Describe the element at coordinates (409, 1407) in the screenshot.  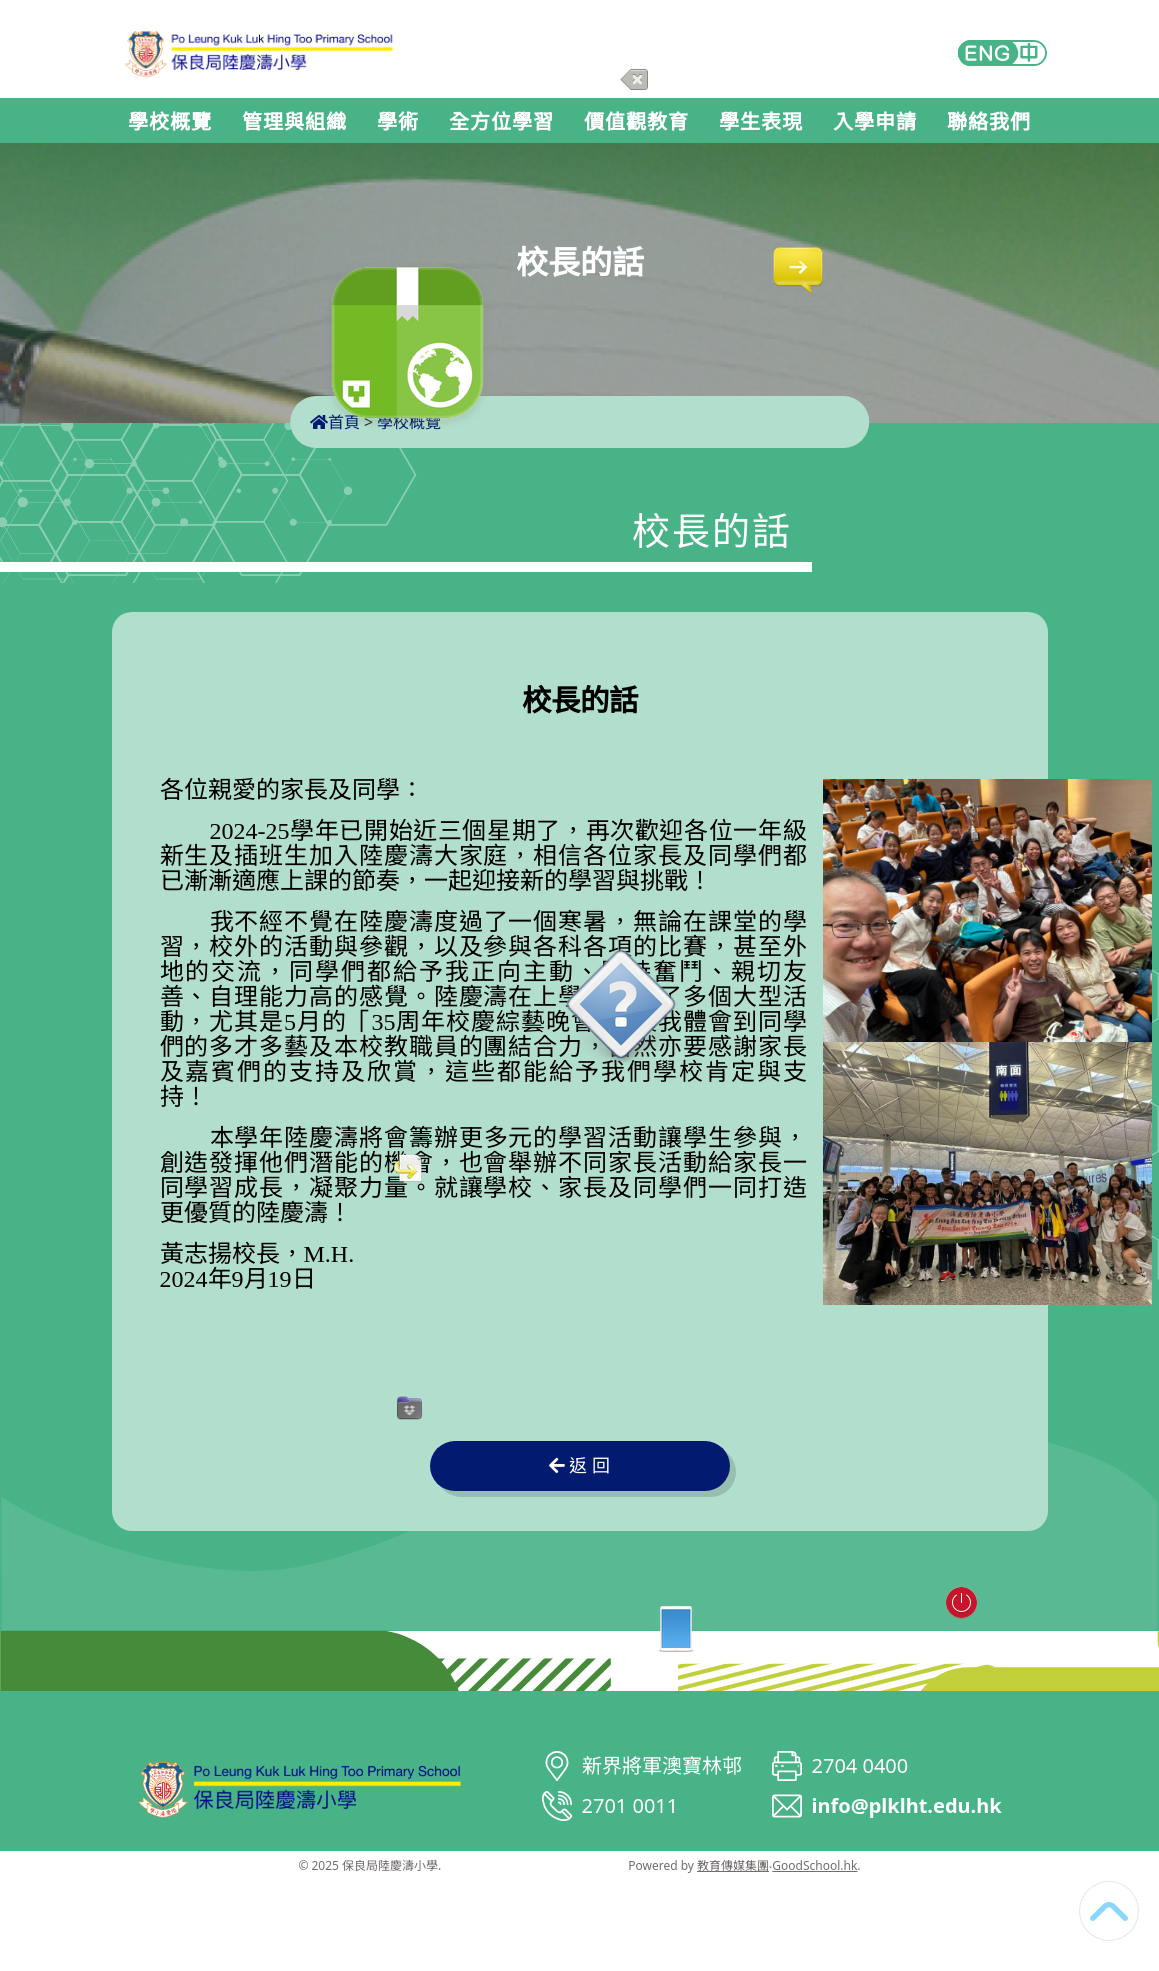
I see `open your dropbox synced folder` at that location.